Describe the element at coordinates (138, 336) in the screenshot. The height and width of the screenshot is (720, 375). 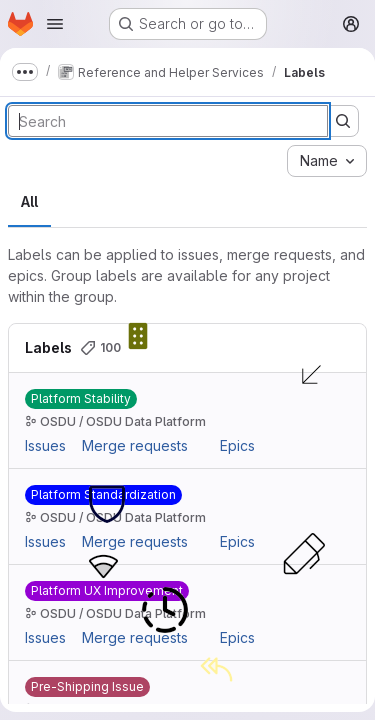
I see `drag to reorder items in a list` at that location.